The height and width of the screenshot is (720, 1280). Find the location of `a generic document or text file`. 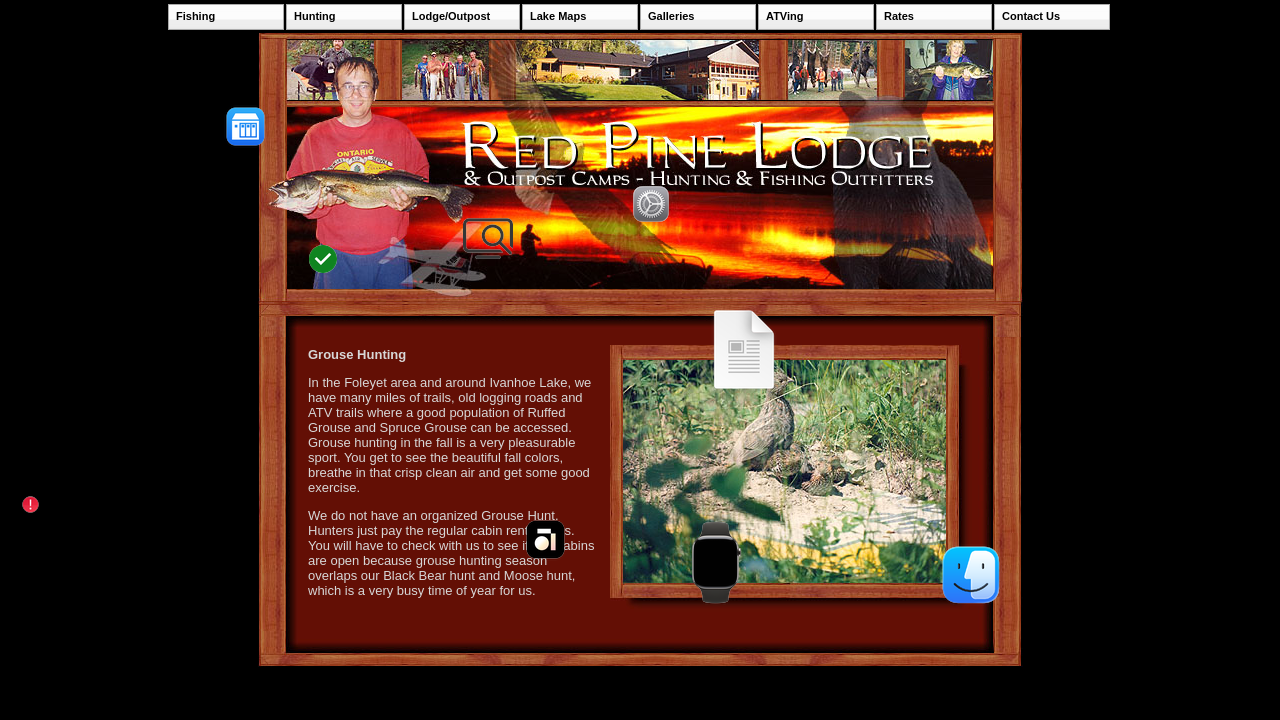

a generic document or text file is located at coordinates (744, 351).